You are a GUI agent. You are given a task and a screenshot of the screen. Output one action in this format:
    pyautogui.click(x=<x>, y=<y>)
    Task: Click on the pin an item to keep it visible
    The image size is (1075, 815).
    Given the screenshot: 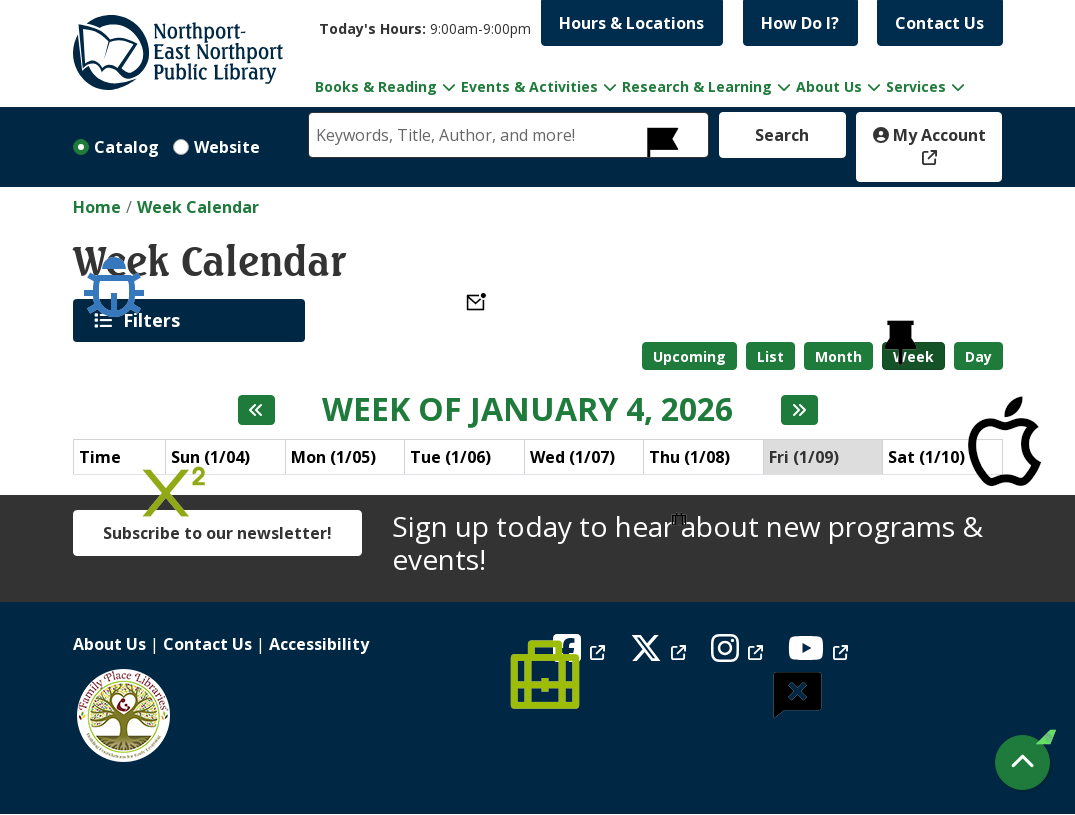 What is the action you would take?
    pyautogui.click(x=900, y=340)
    